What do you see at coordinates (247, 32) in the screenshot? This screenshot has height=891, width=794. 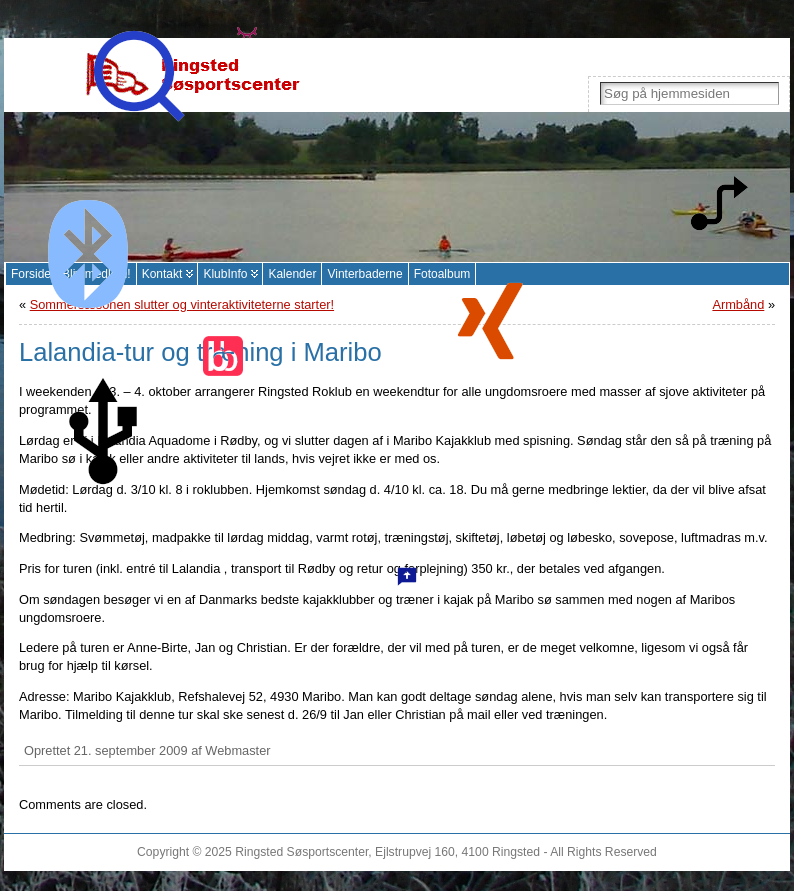 I see `hide password or sensitive content` at bounding box center [247, 32].